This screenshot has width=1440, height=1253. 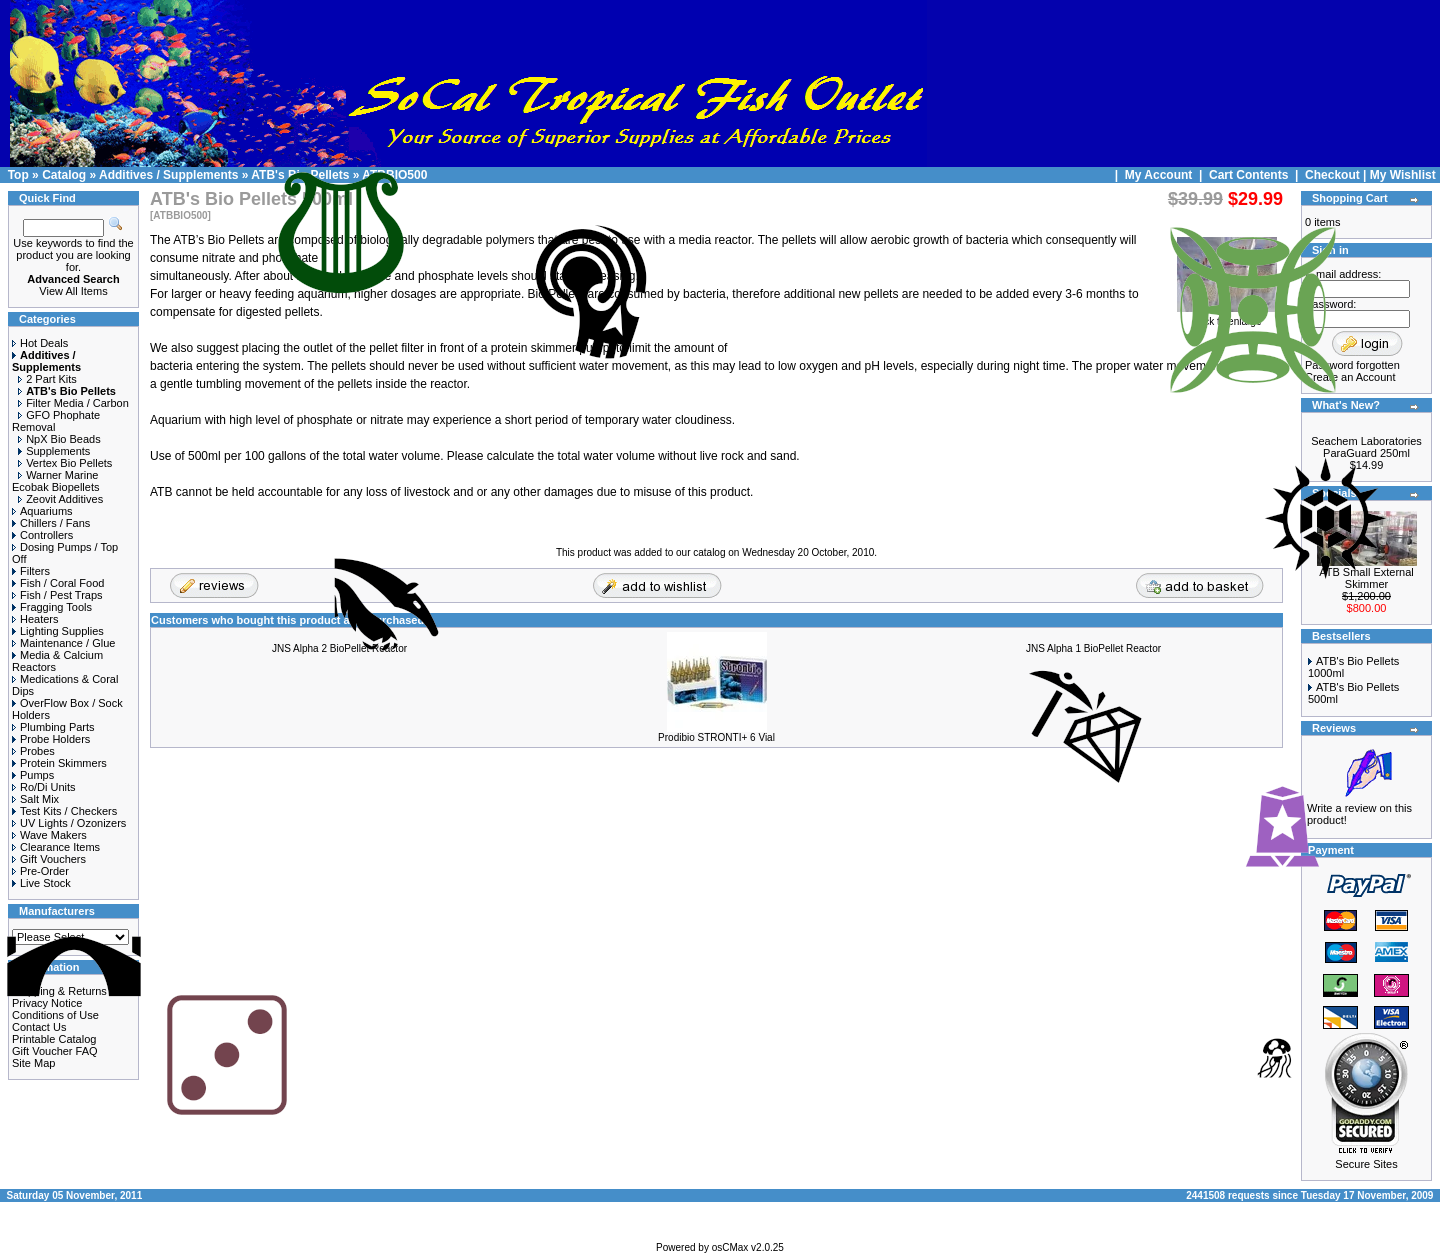 I want to click on indicates hard difficulty or challenge level, so click(x=1085, y=727).